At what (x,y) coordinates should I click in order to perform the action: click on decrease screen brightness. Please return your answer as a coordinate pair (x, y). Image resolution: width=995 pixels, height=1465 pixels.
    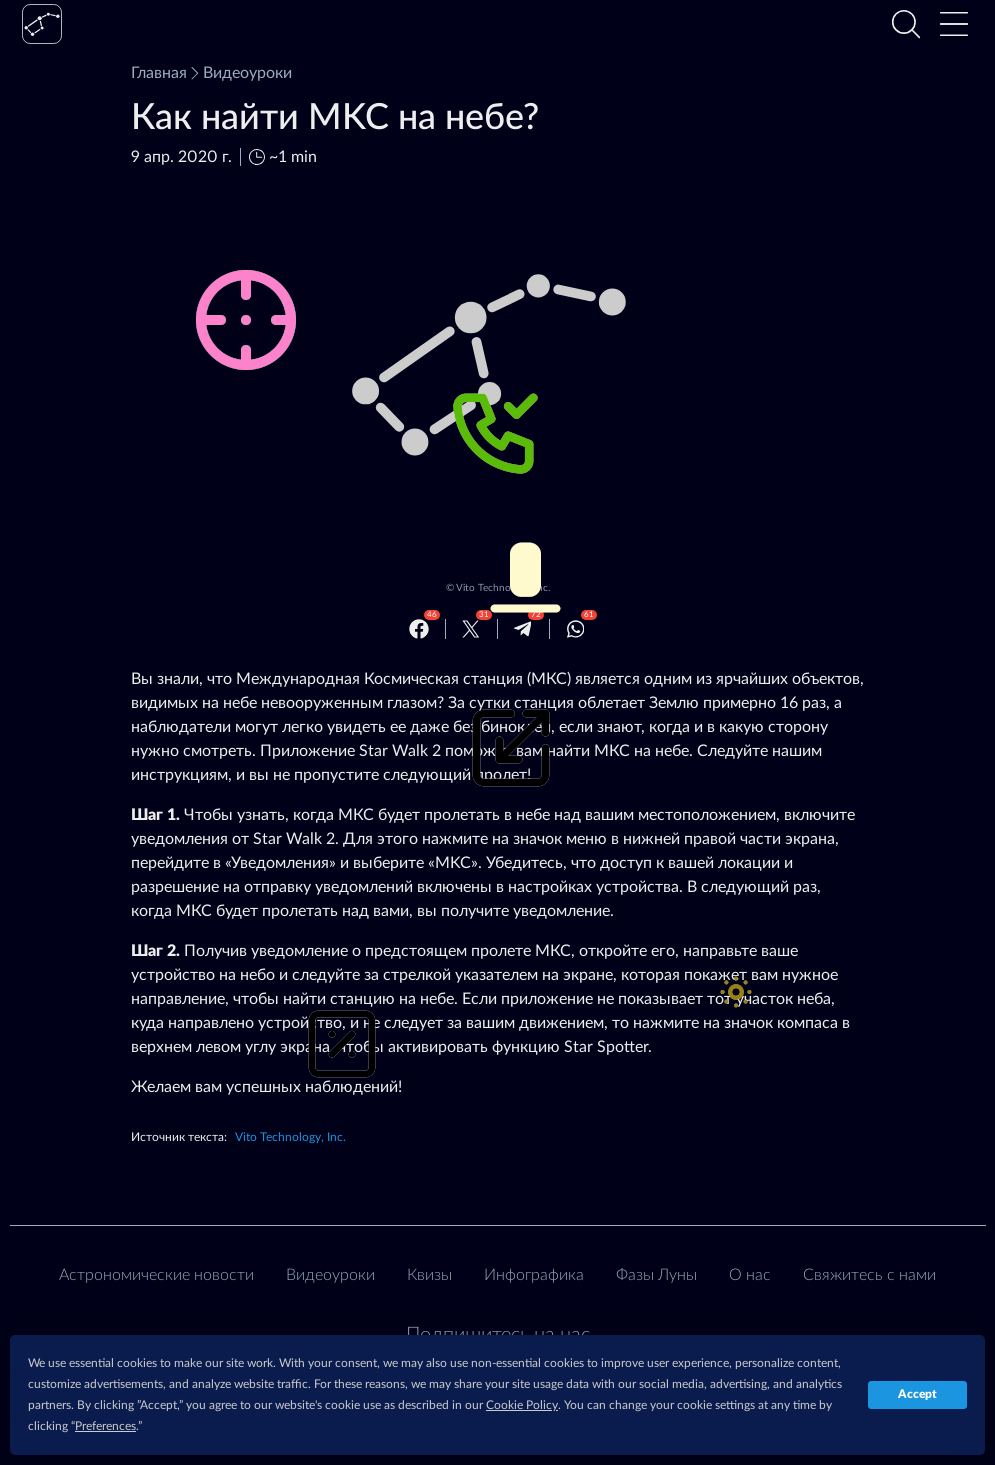
    Looking at the image, I should click on (736, 992).